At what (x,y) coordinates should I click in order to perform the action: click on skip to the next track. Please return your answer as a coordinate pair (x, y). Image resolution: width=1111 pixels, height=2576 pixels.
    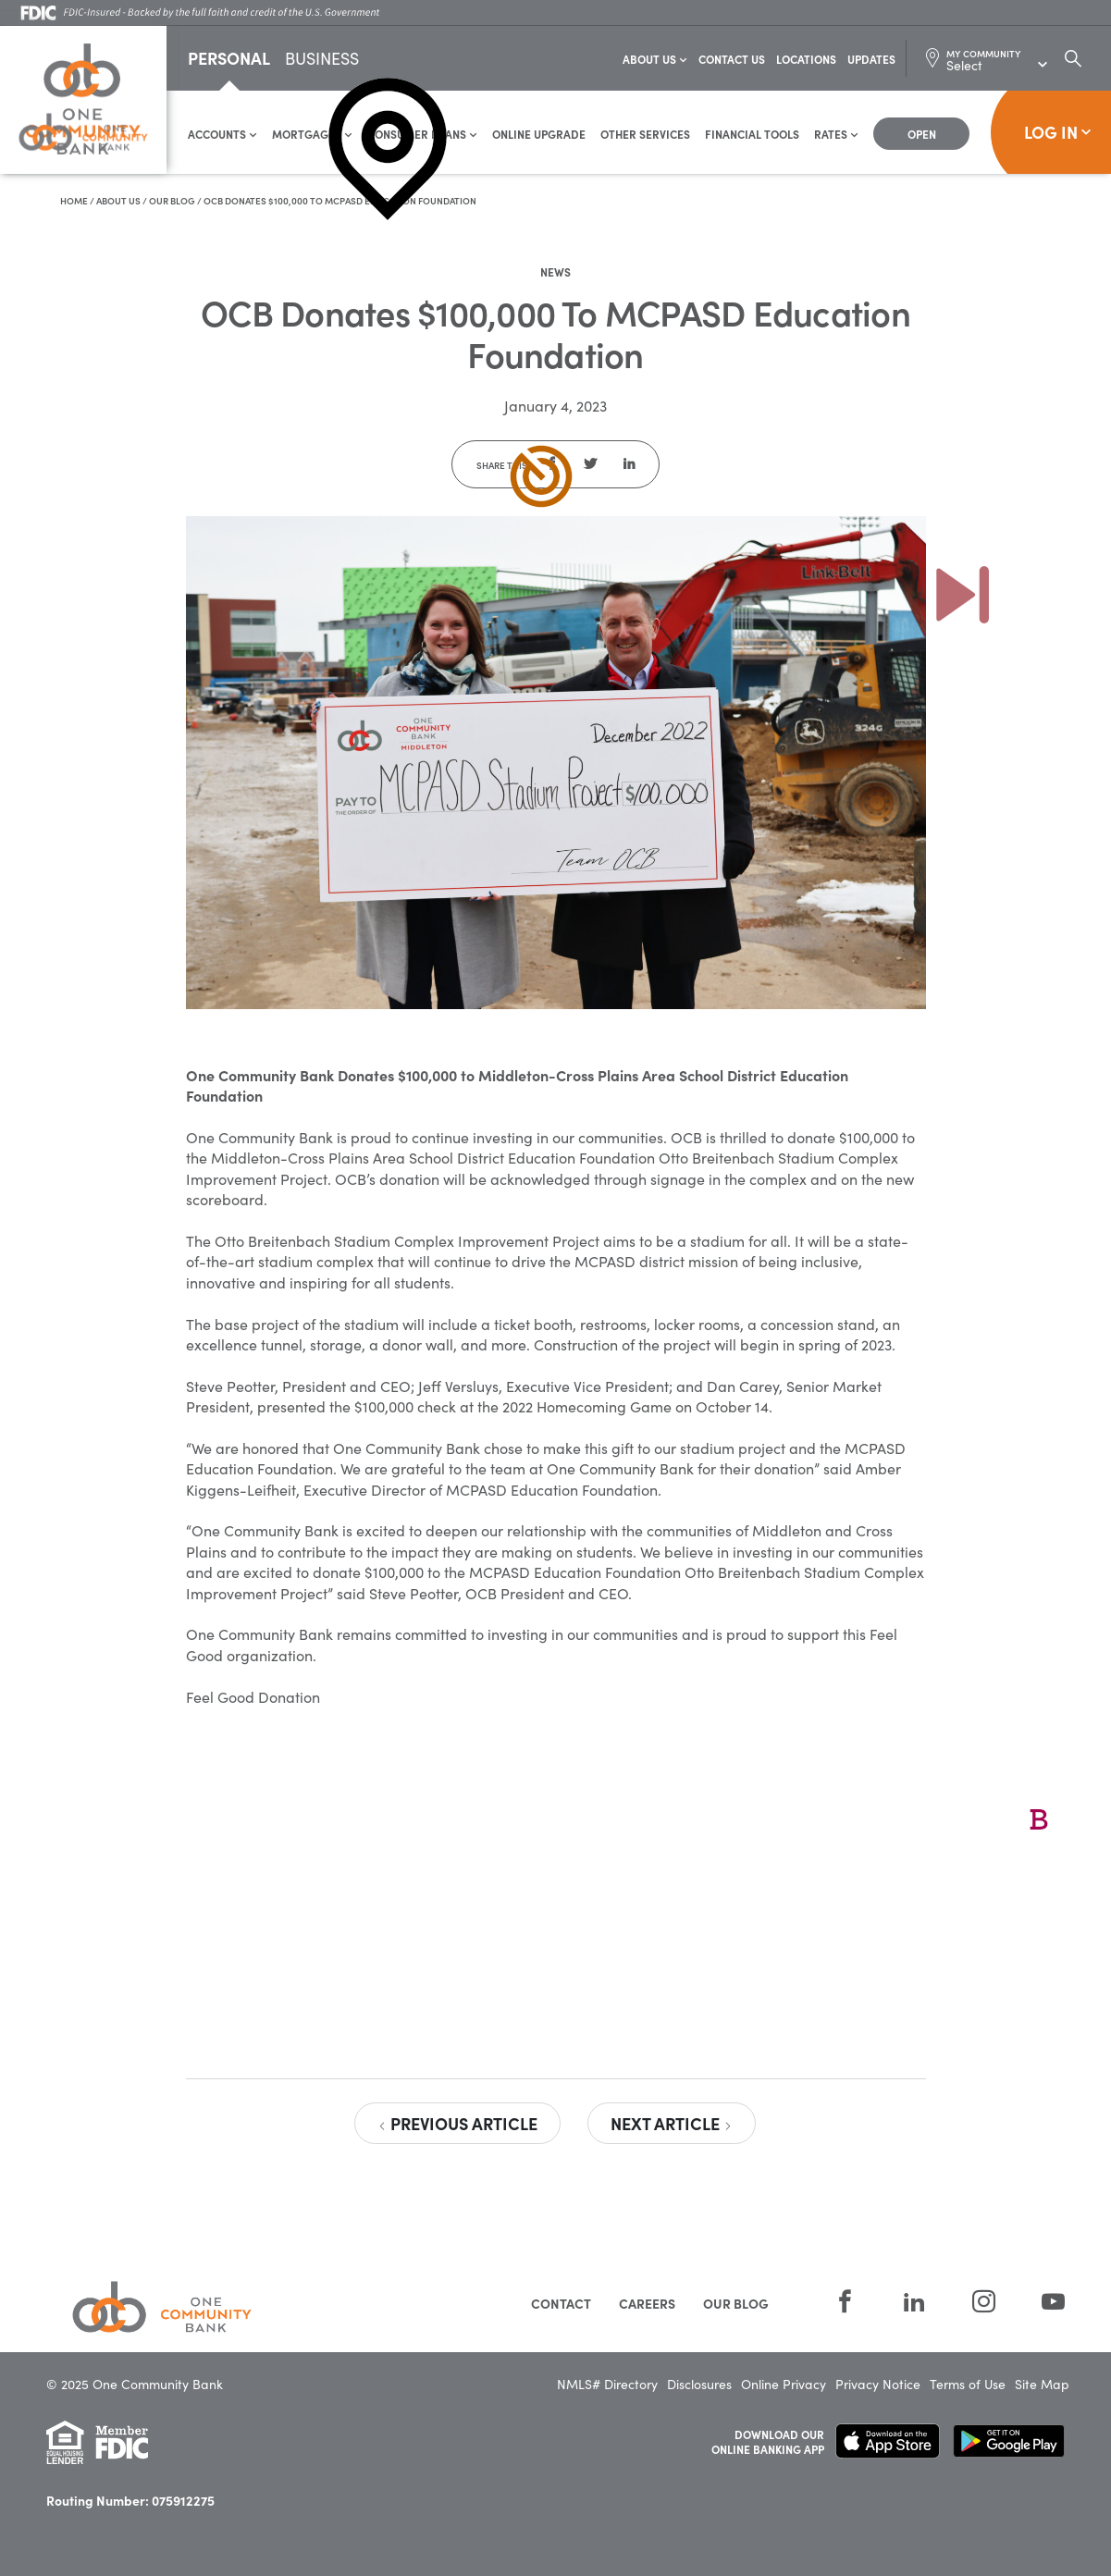
    Looking at the image, I should click on (960, 595).